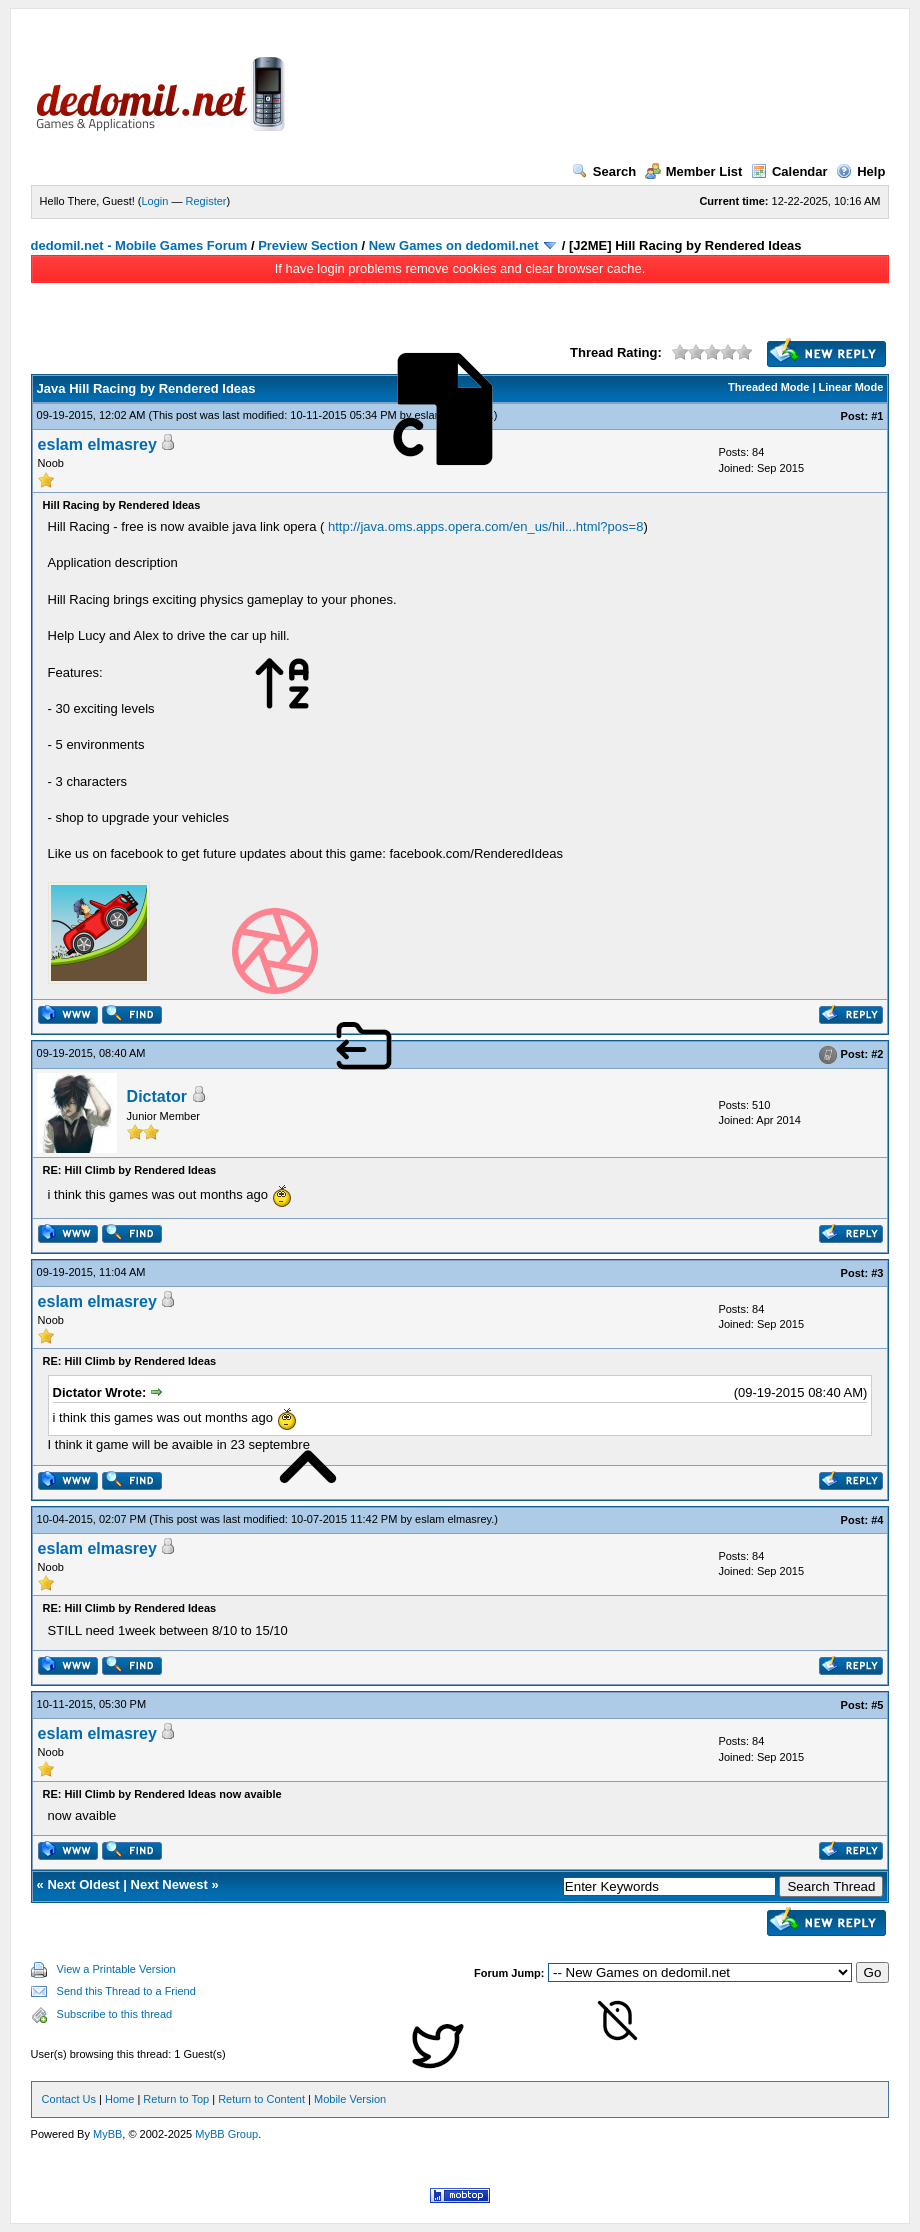 The image size is (920, 2232). Describe the element at coordinates (364, 1047) in the screenshot. I see `export files from folder` at that location.